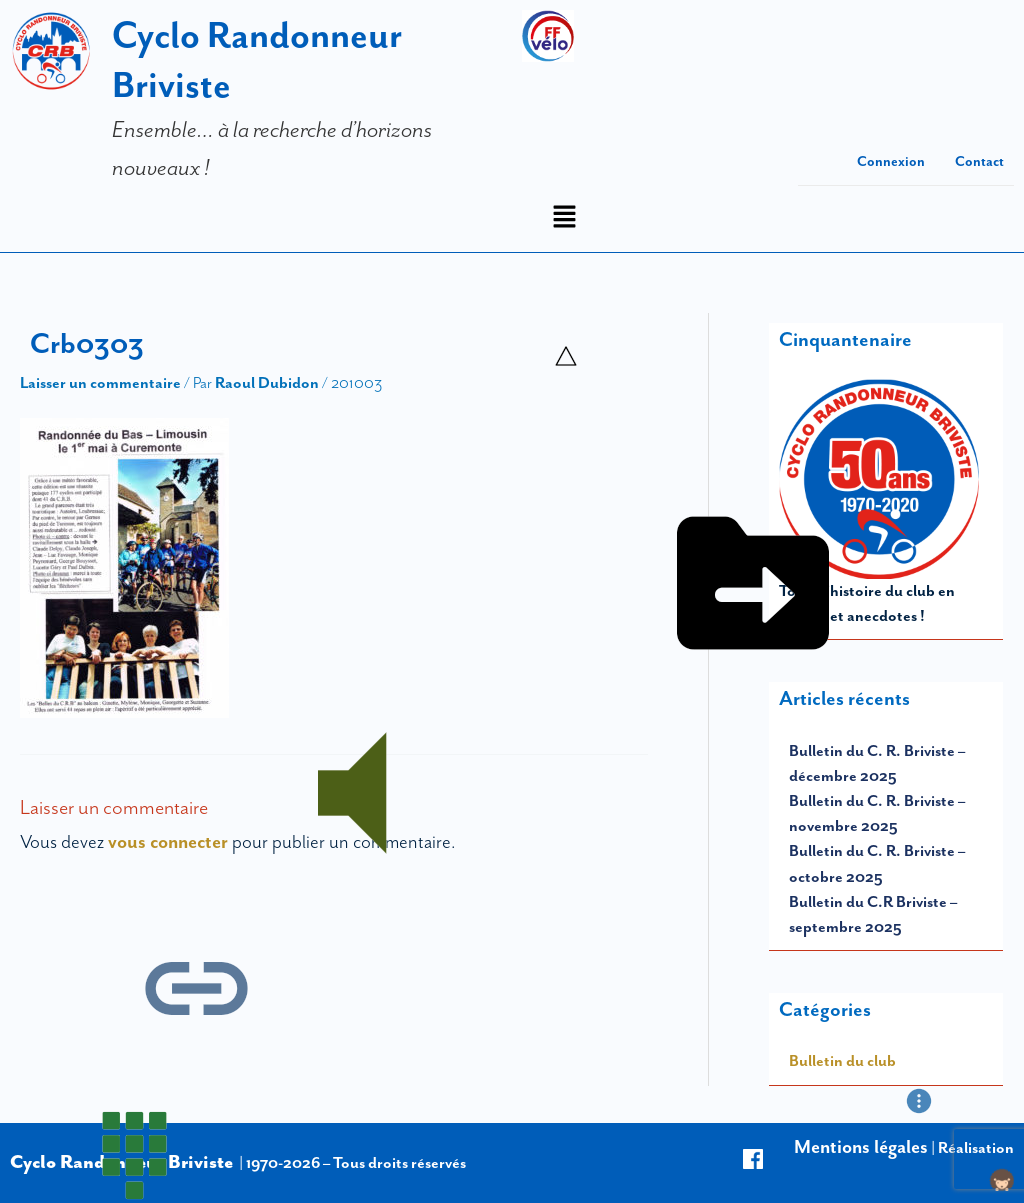 The width and height of the screenshot is (1024, 1203). Describe the element at coordinates (566, 356) in the screenshot. I see `indicates a warning or caution state` at that location.